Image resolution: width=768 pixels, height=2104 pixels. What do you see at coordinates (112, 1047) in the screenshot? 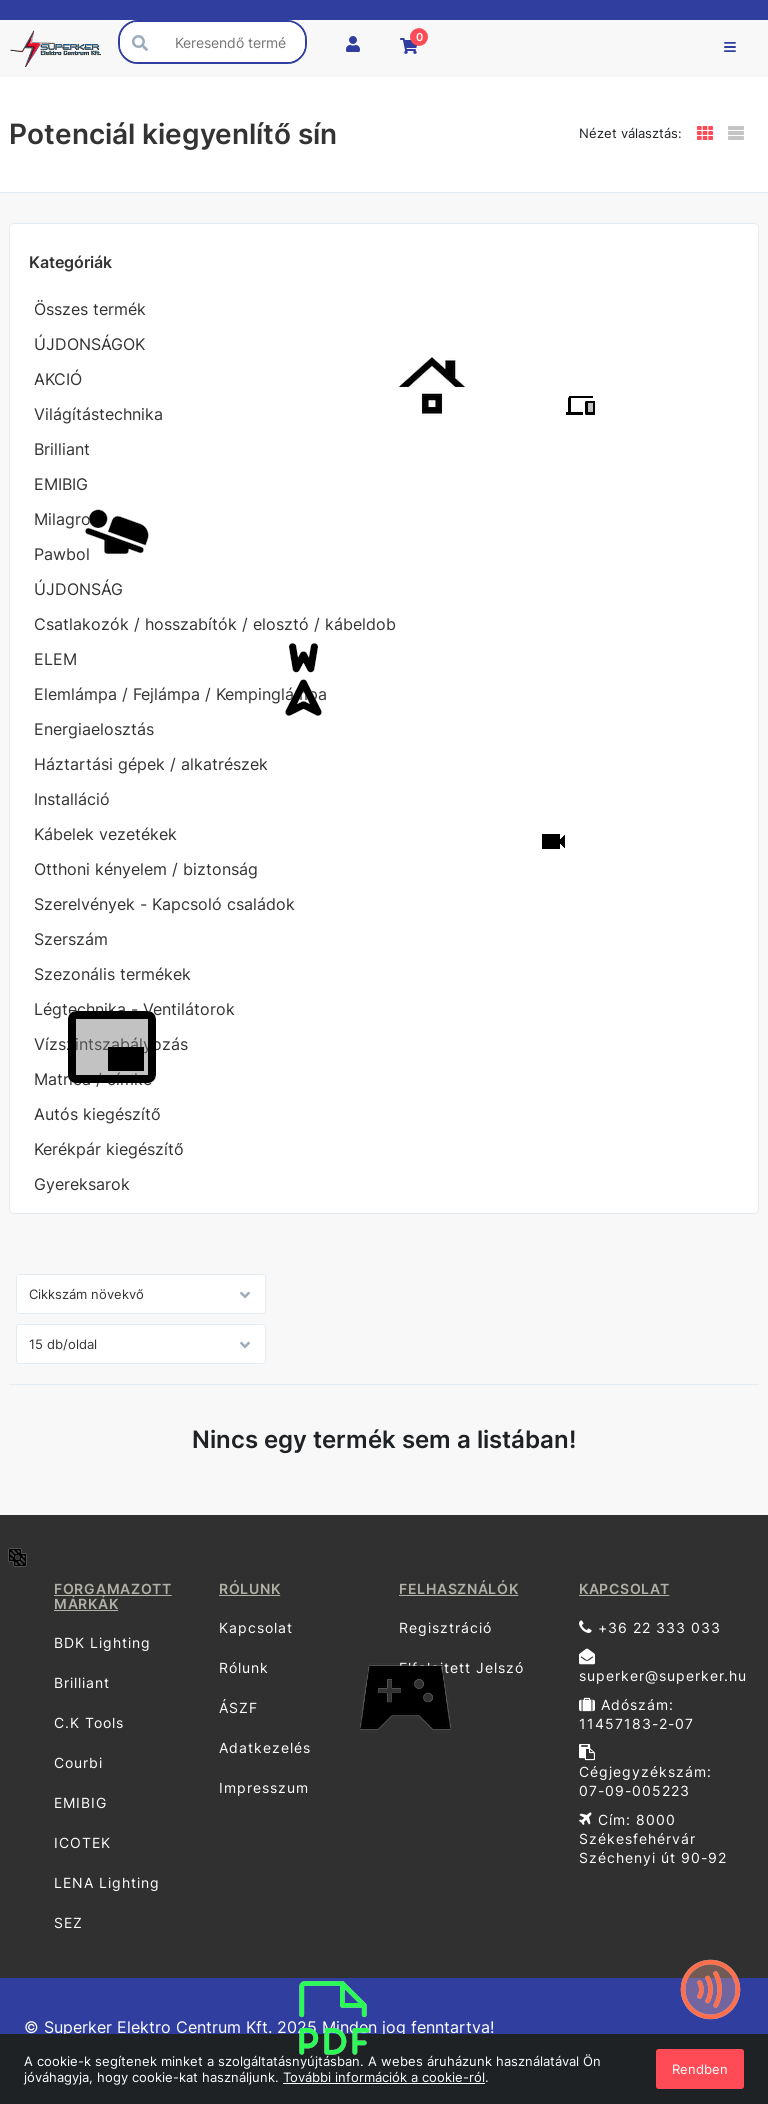
I see `add branding or watermark to content` at bounding box center [112, 1047].